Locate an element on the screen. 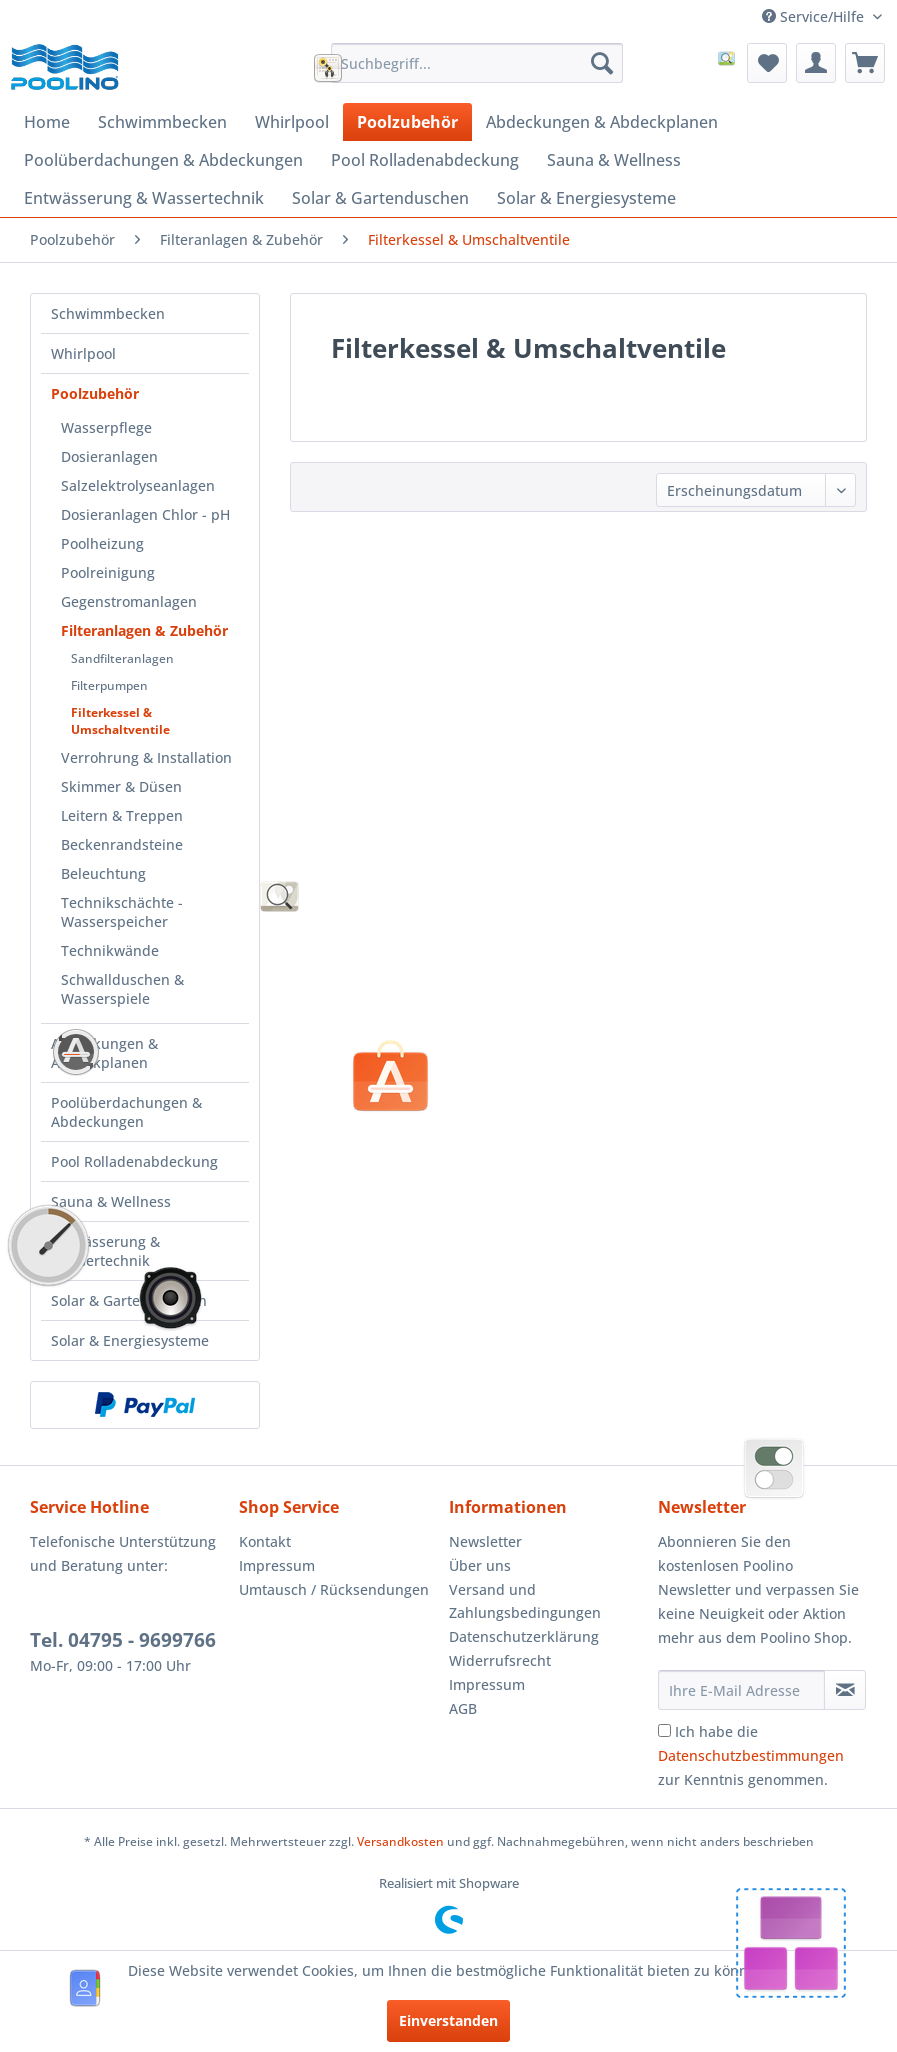 The height and width of the screenshot is (2052, 897). open the software update notifier app is located at coordinates (76, 1052).